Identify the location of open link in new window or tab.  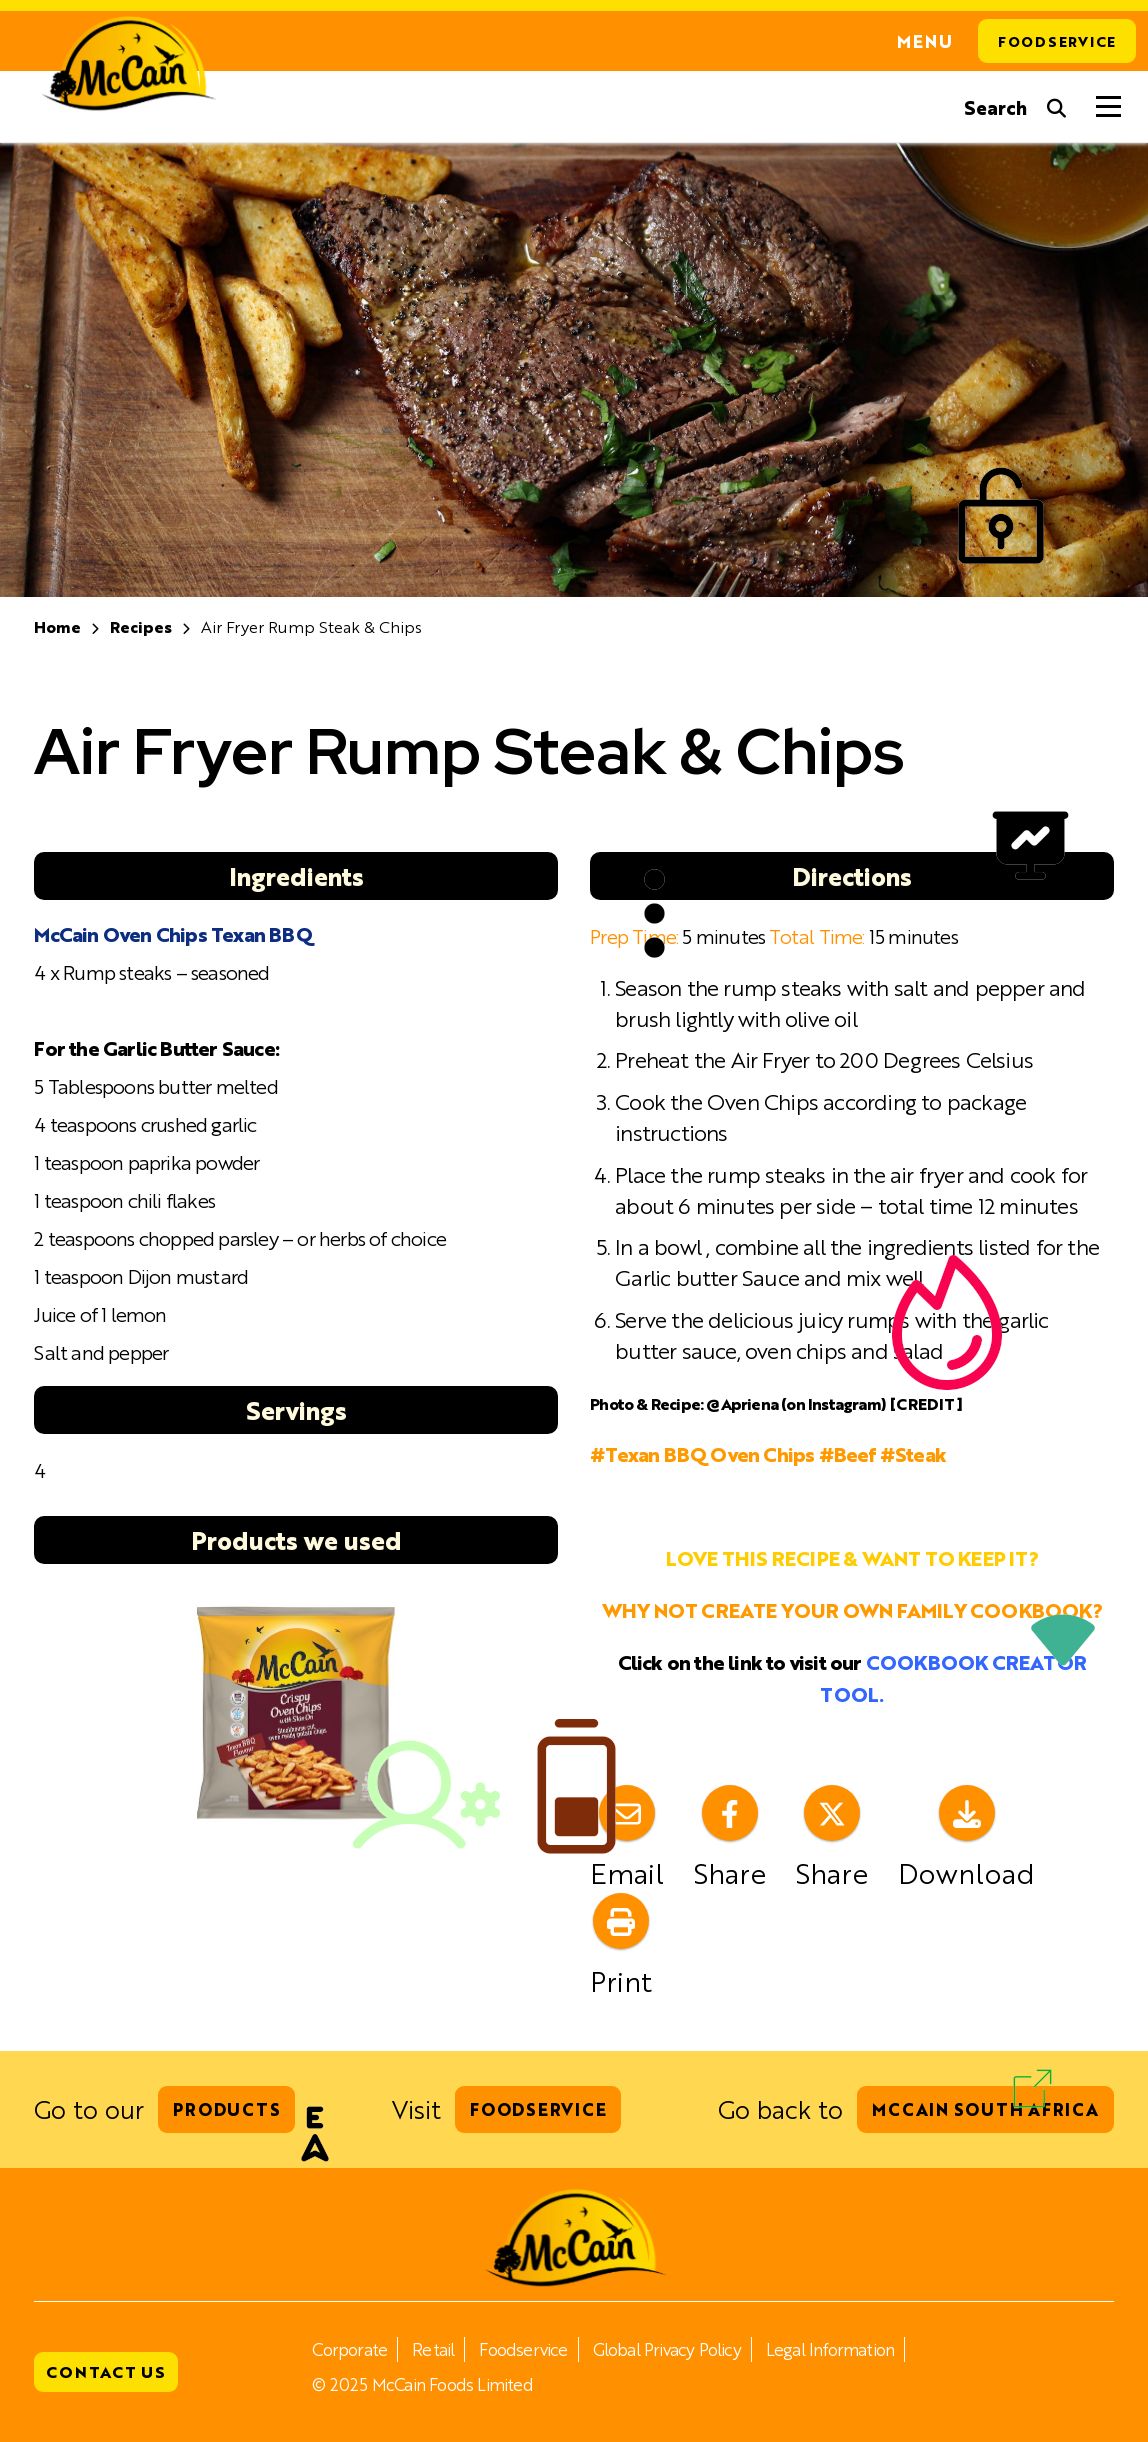
(1032, 2088).